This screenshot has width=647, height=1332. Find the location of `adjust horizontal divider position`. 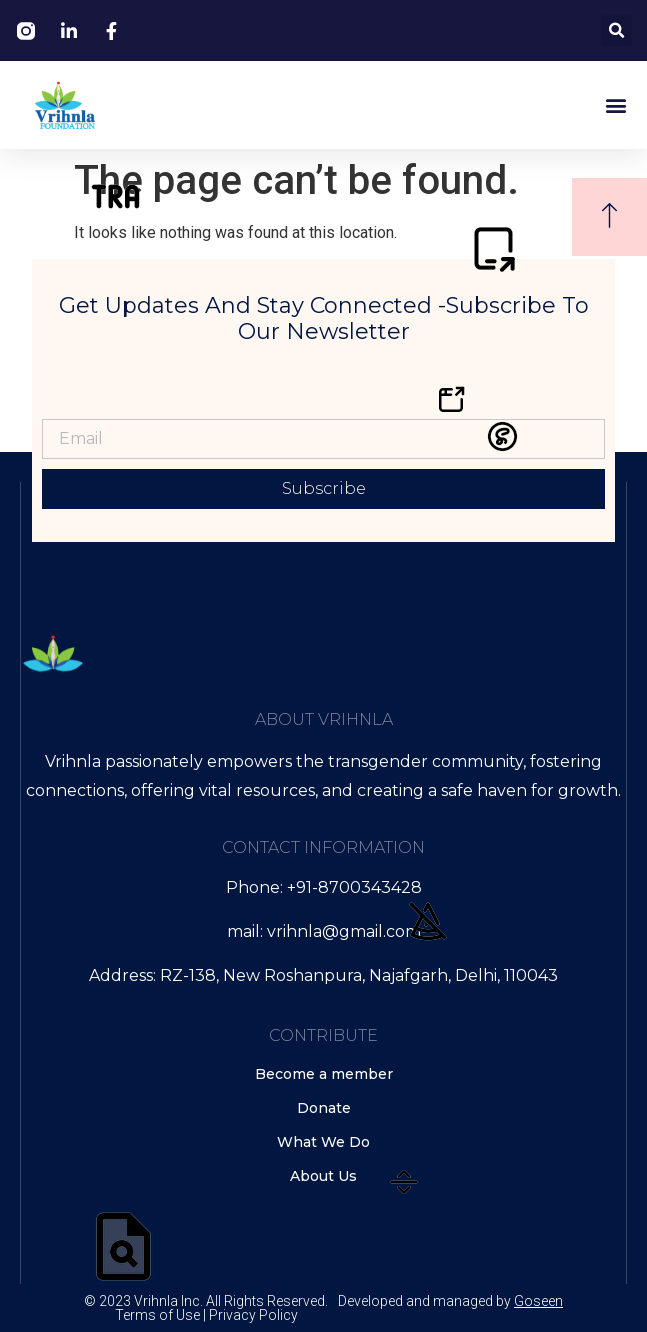

adjust horizontal divider position is located at coordinates (404, 1182).